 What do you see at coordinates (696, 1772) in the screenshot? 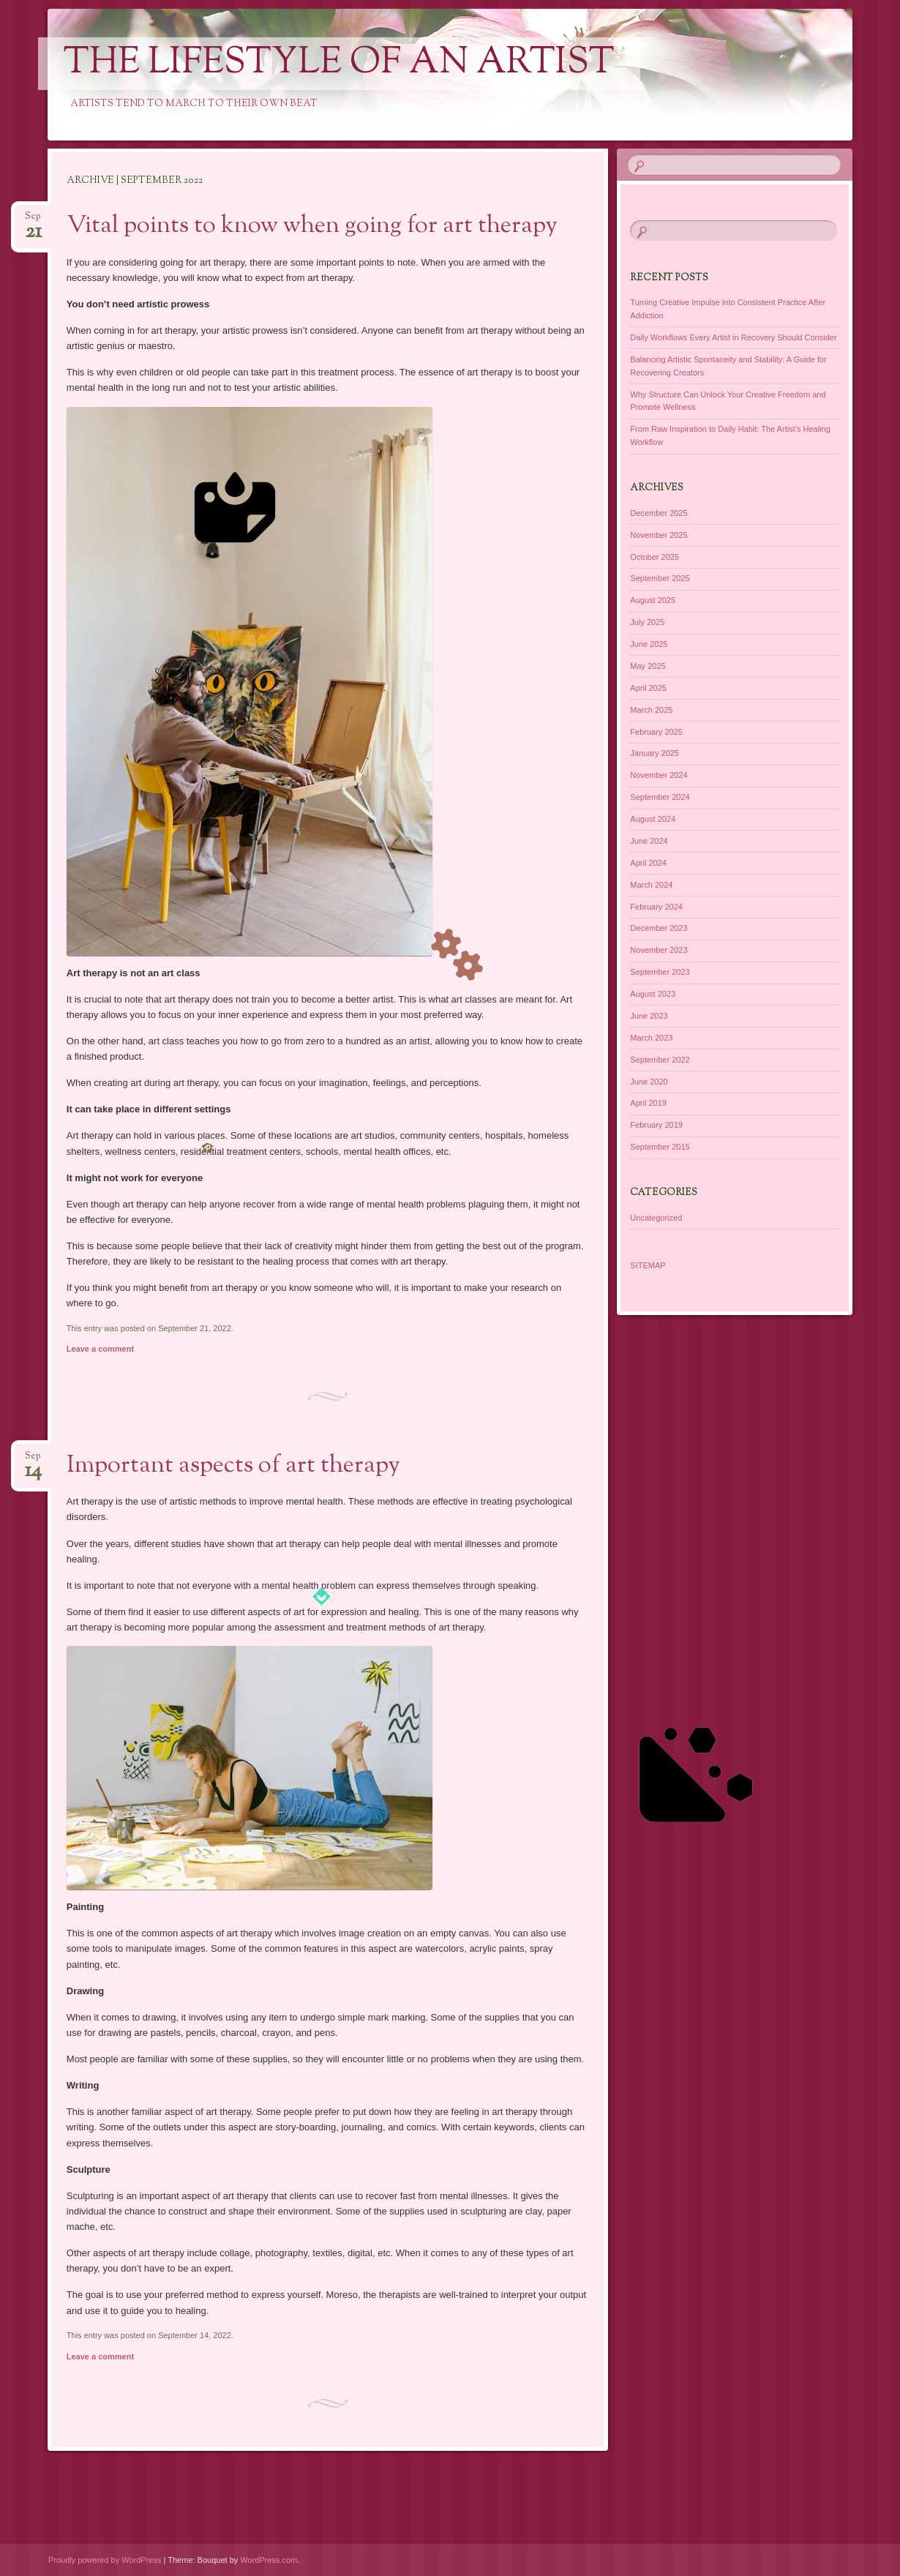
I see `indicates rockslide or landslide hazard warning` at bounding box center [696, 1772].